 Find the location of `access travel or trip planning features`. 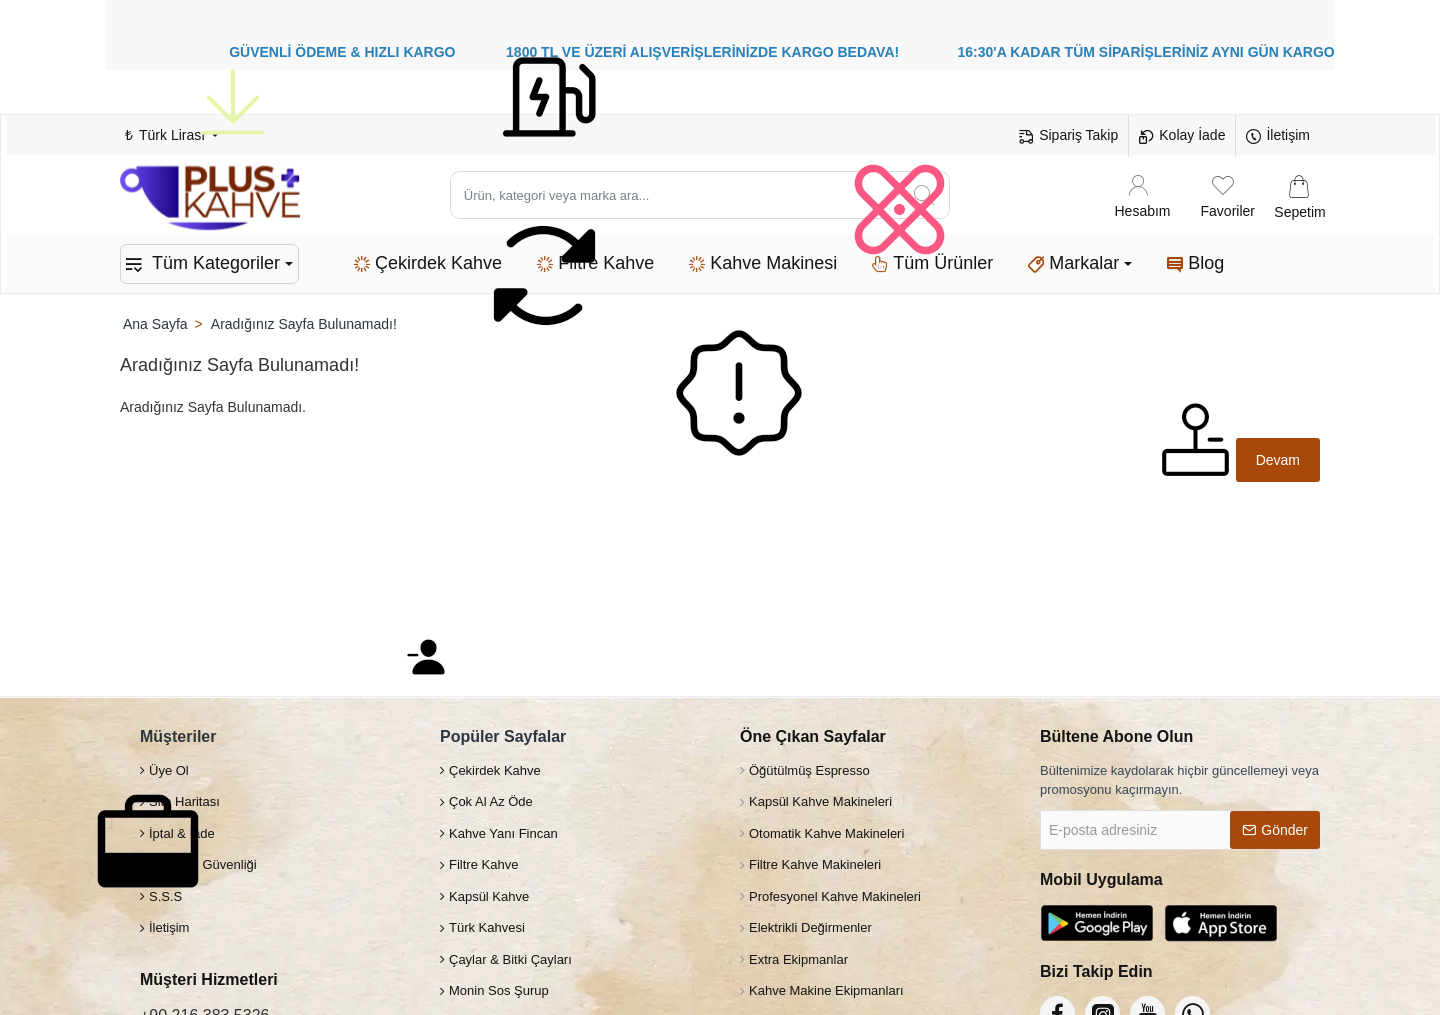

access travel or trip planning features is located at coordinates (148, 845).